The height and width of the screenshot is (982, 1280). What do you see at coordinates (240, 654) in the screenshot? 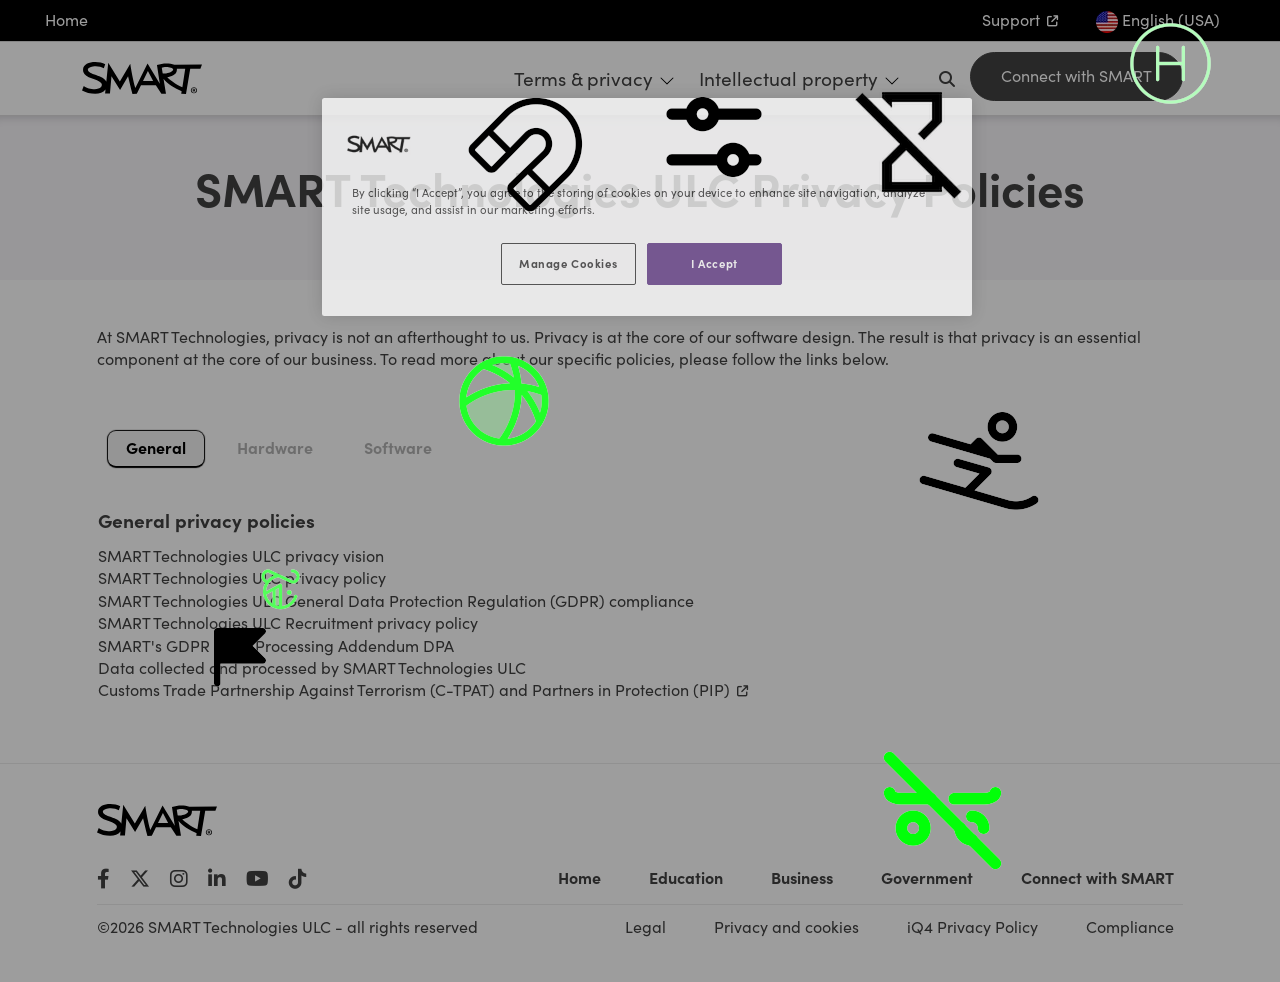
I see `flag or bookmark an item` at bounding box center [240, 654].